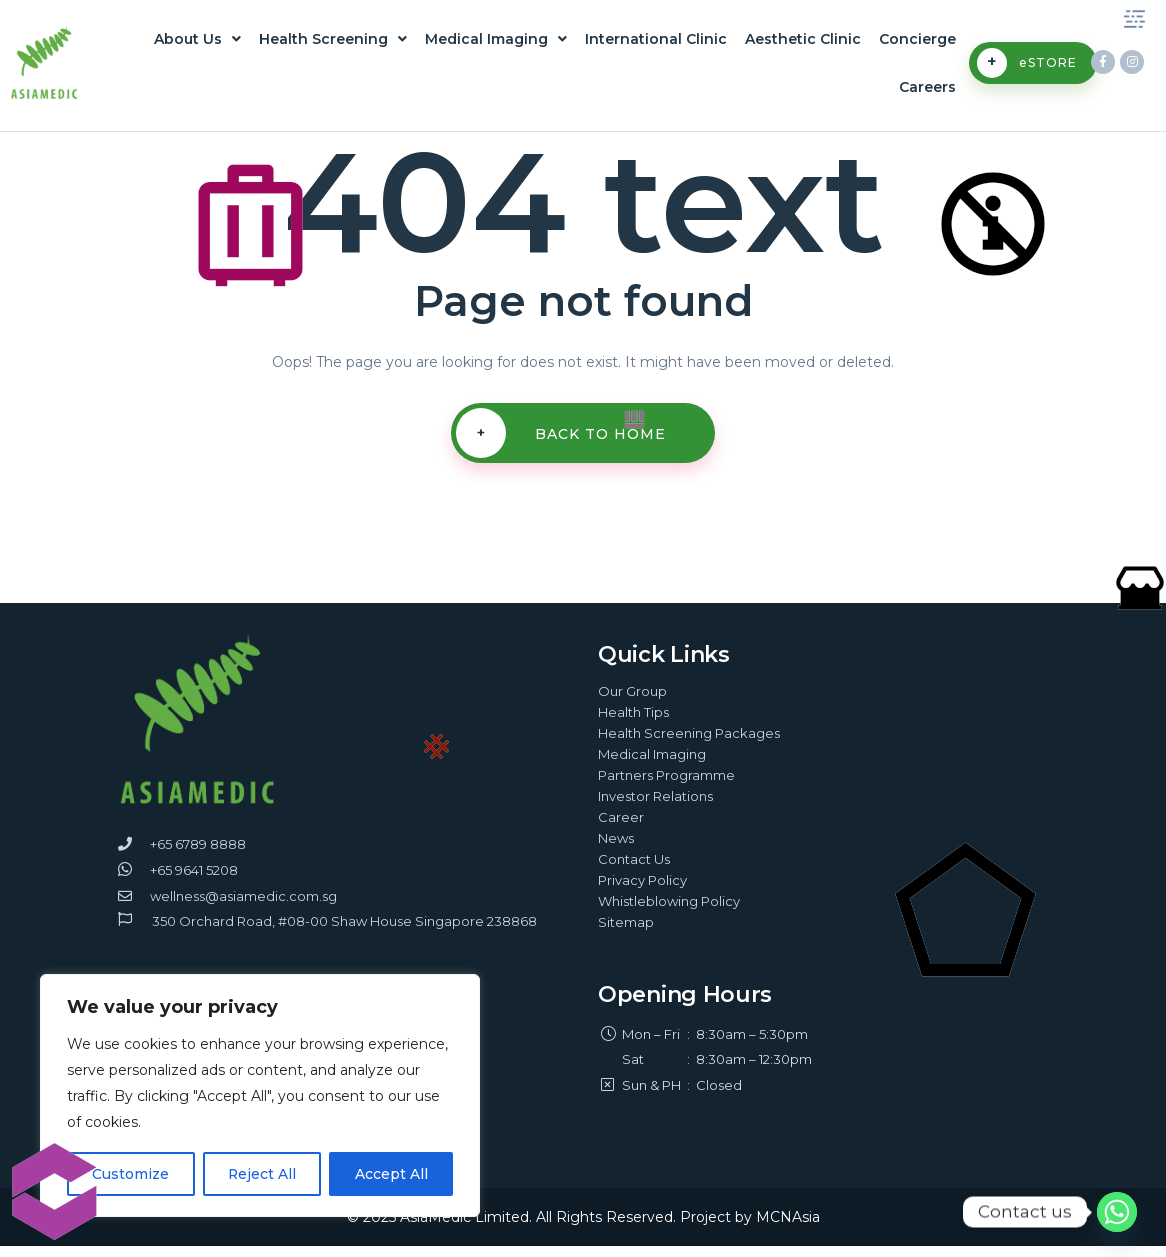 This screenshot has width=1166, height=1257. Describe the element at coordinates (436, 746) in the screenshot. I see `open SimpleX messaging app` at that location.